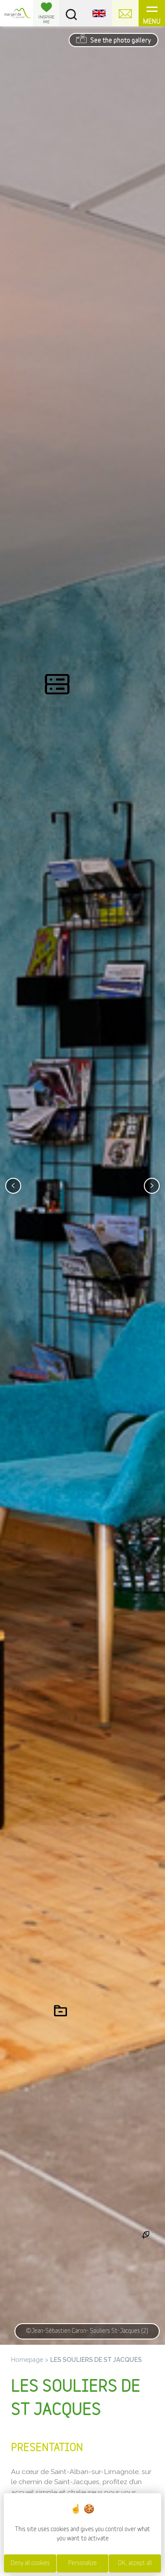 Image resolution: width=165 pixels, height=2576 pixels. I want to click on remove a folder from your files, so click(60, 2011).